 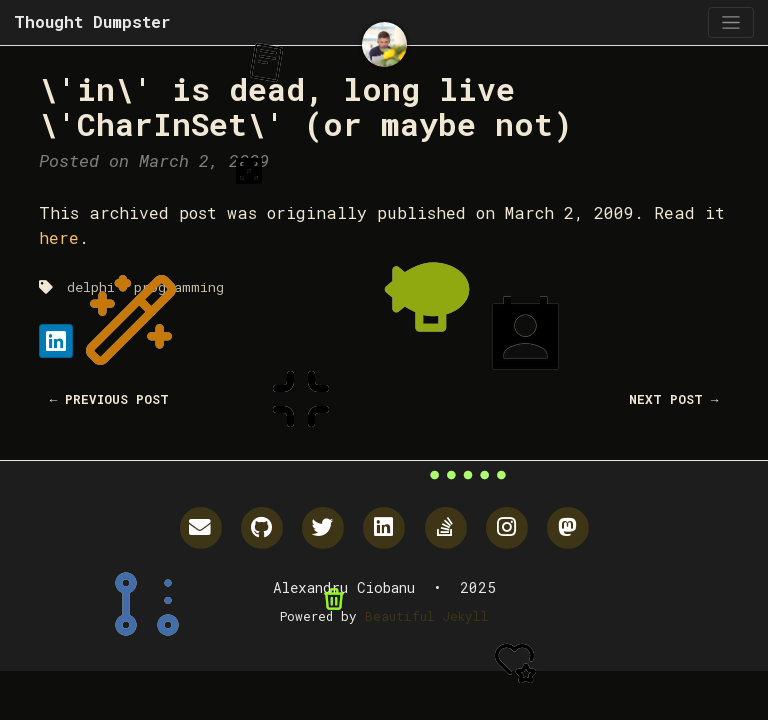 What do you see at coordinates (427, 297) in the screenshot?
I see `access airship or blimp travel options` at bounding box center [427, 297].